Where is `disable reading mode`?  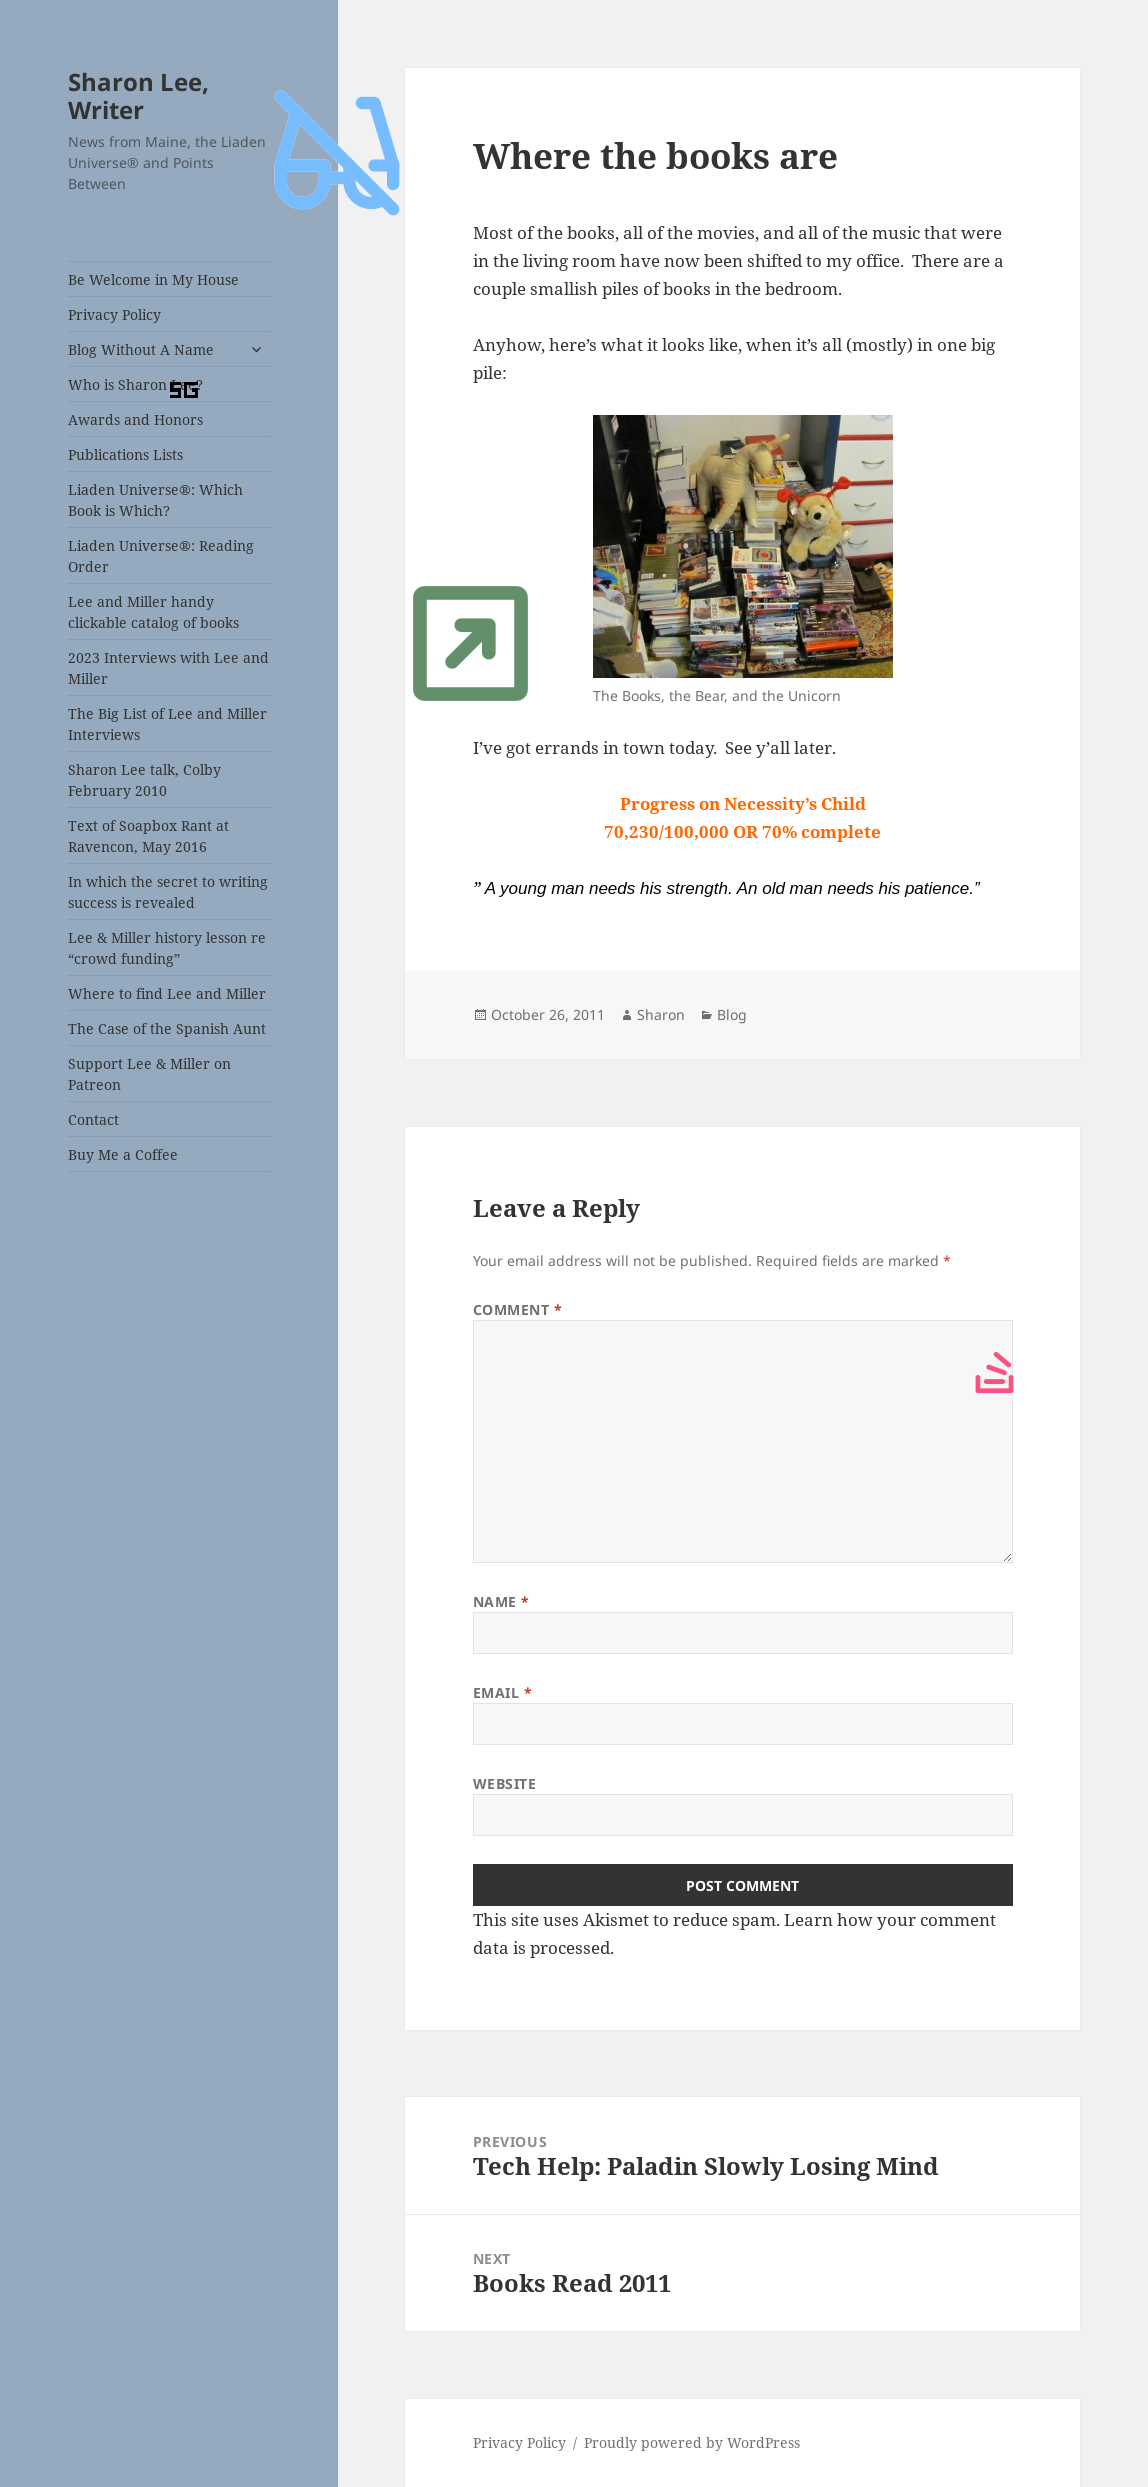
disable reading mode is located at coordinates (337, 153).